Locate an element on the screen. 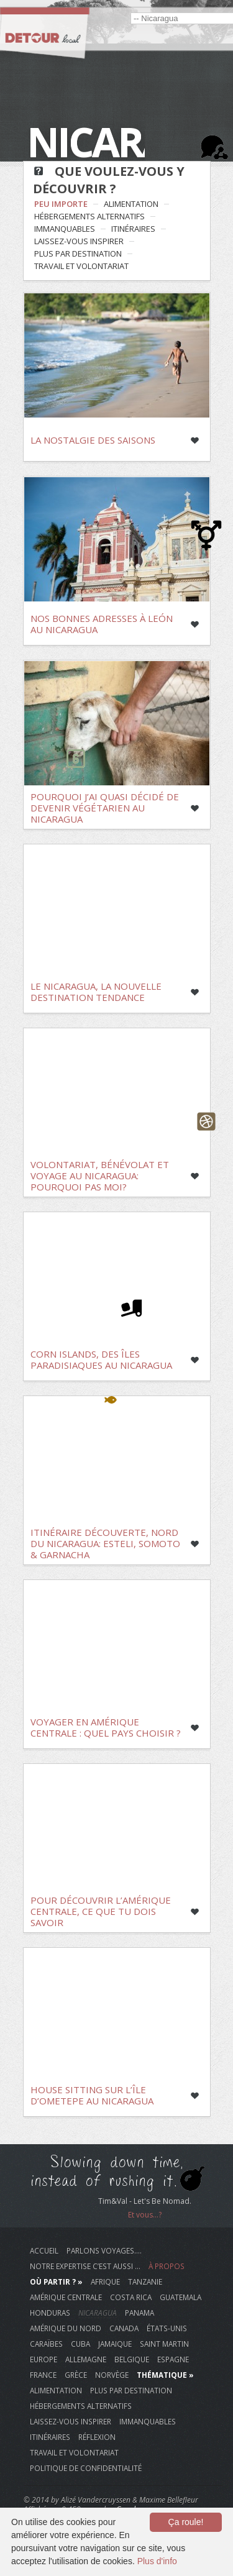 This screenshot has width=233, height=2576. view connected conversations or message threads is located at coordinates (214, 147).